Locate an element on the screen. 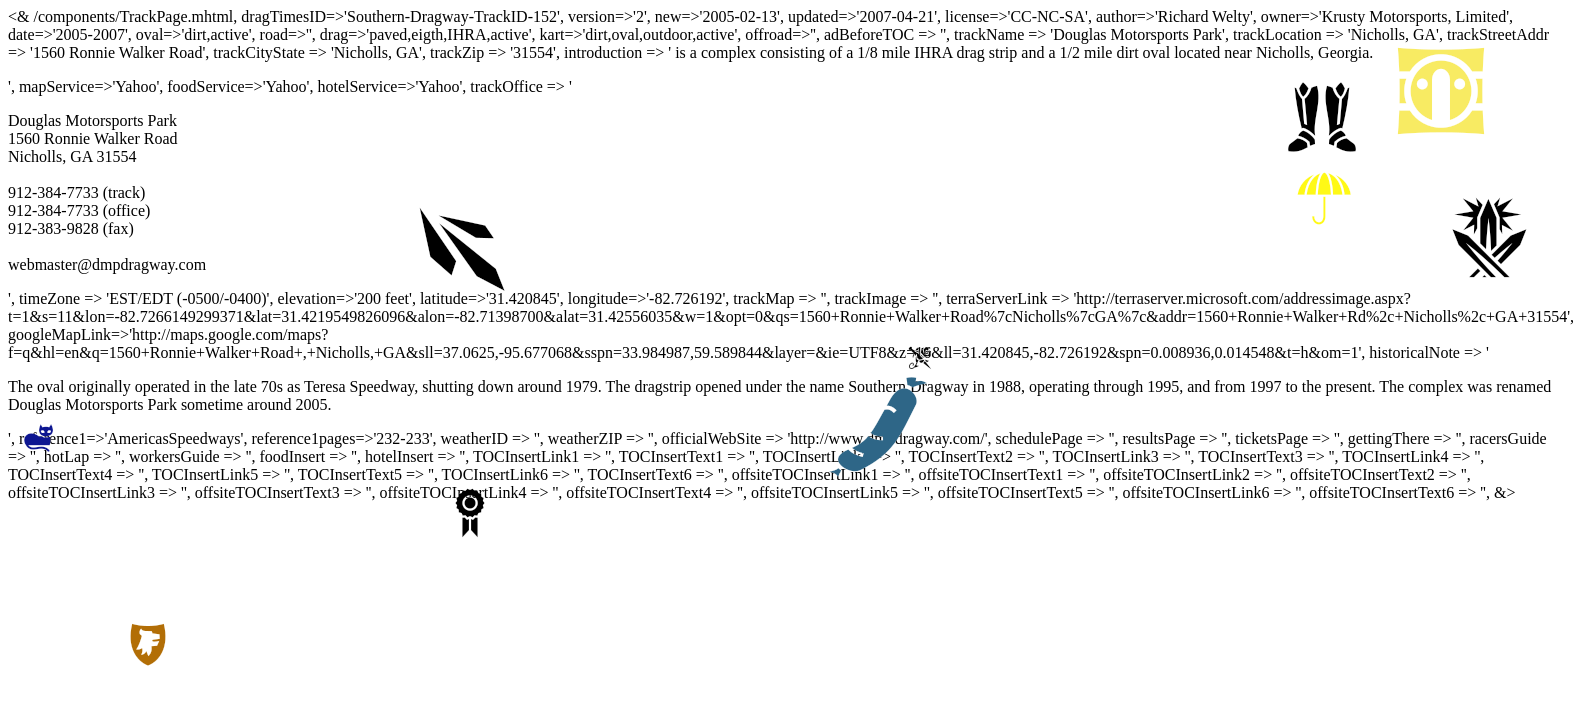  view your achievements or awards is located at coordinates (470, 513).